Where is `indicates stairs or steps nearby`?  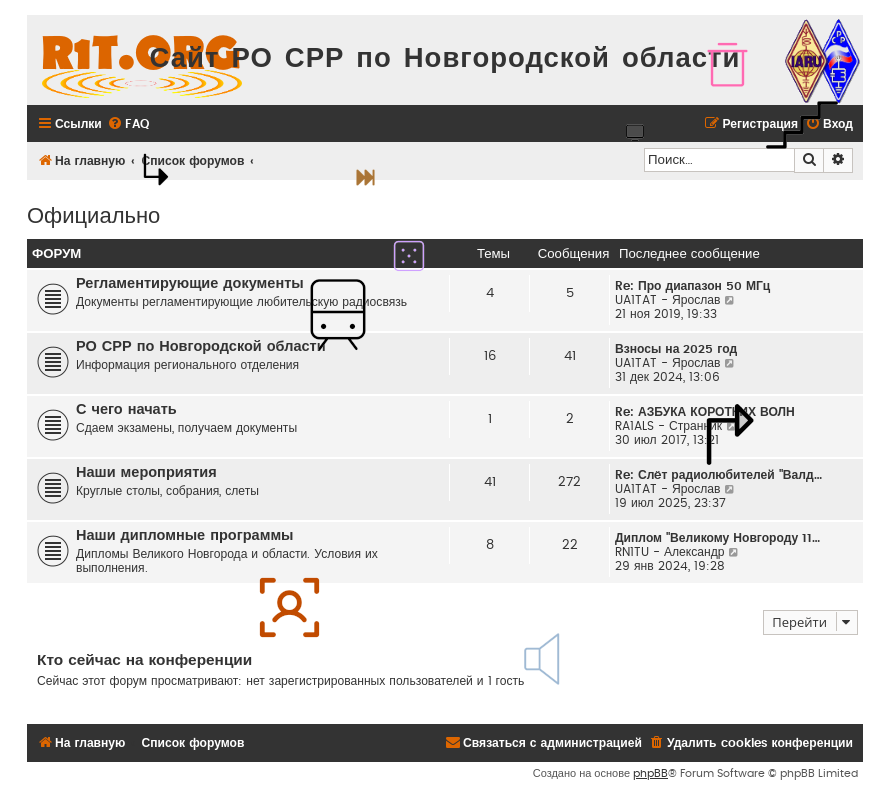 indicates stairs or steps nearby is located at coordinates (802, 125).